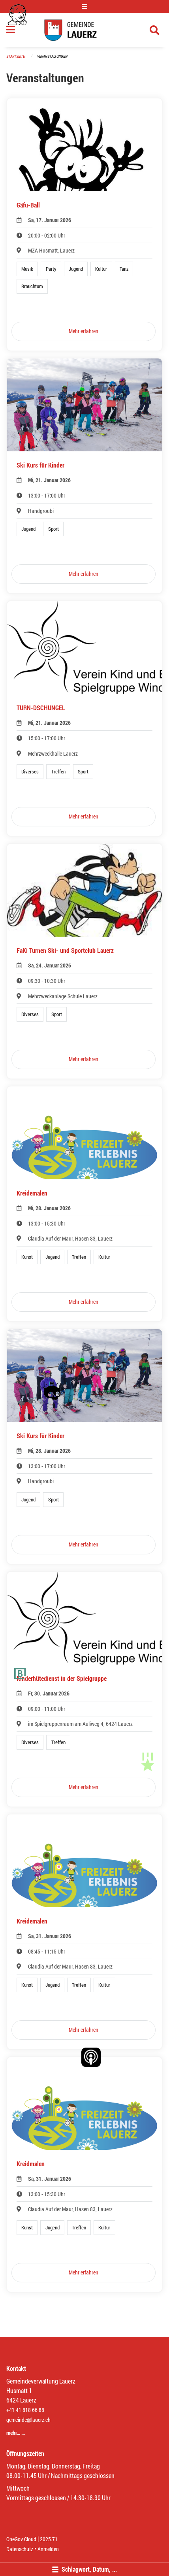  I want to click on jenkins CI/CD automation server logo, so click(17, 15).